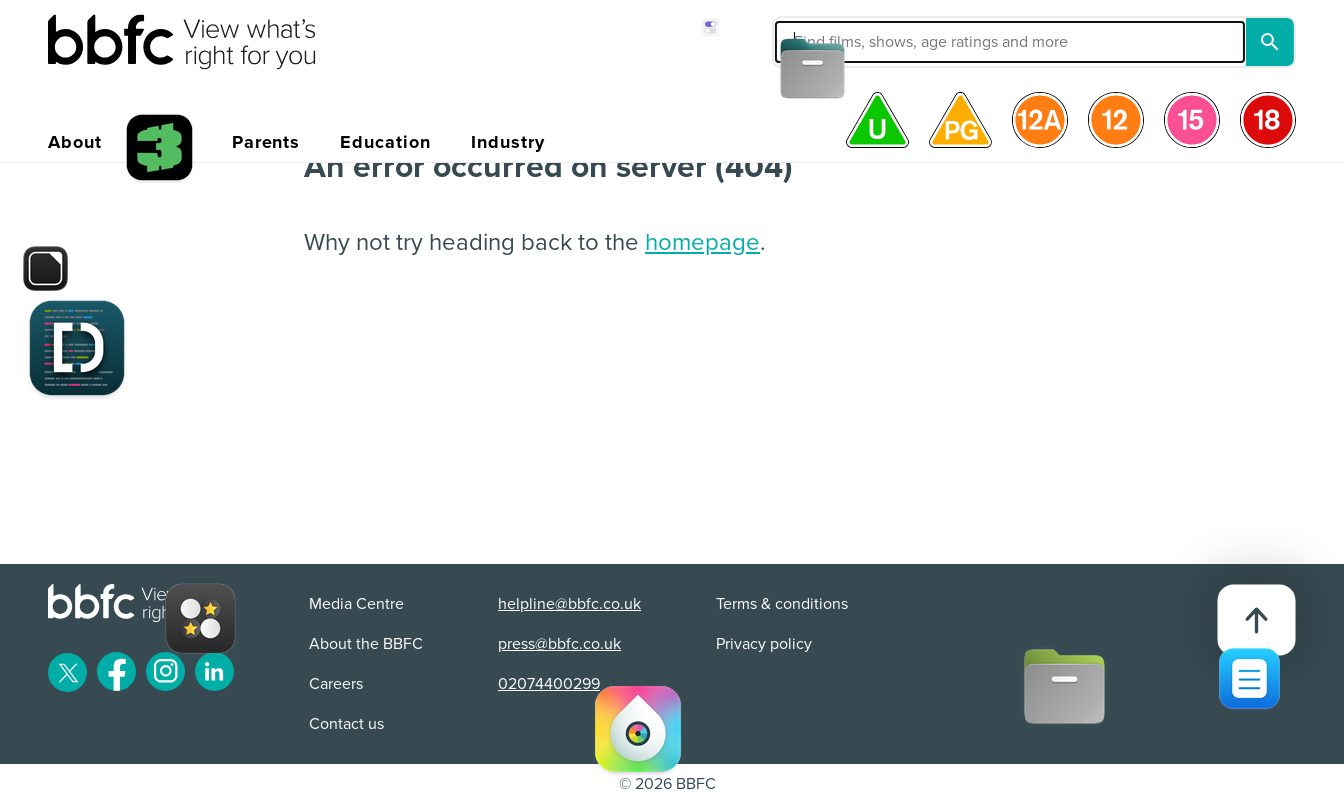 Image resolution: width=1344 pixels, height=804 pixels. What do you see at coordinates (159, 147) in the screenshot?
I see `launch payday 3 game` at bounding box center [159, 147].